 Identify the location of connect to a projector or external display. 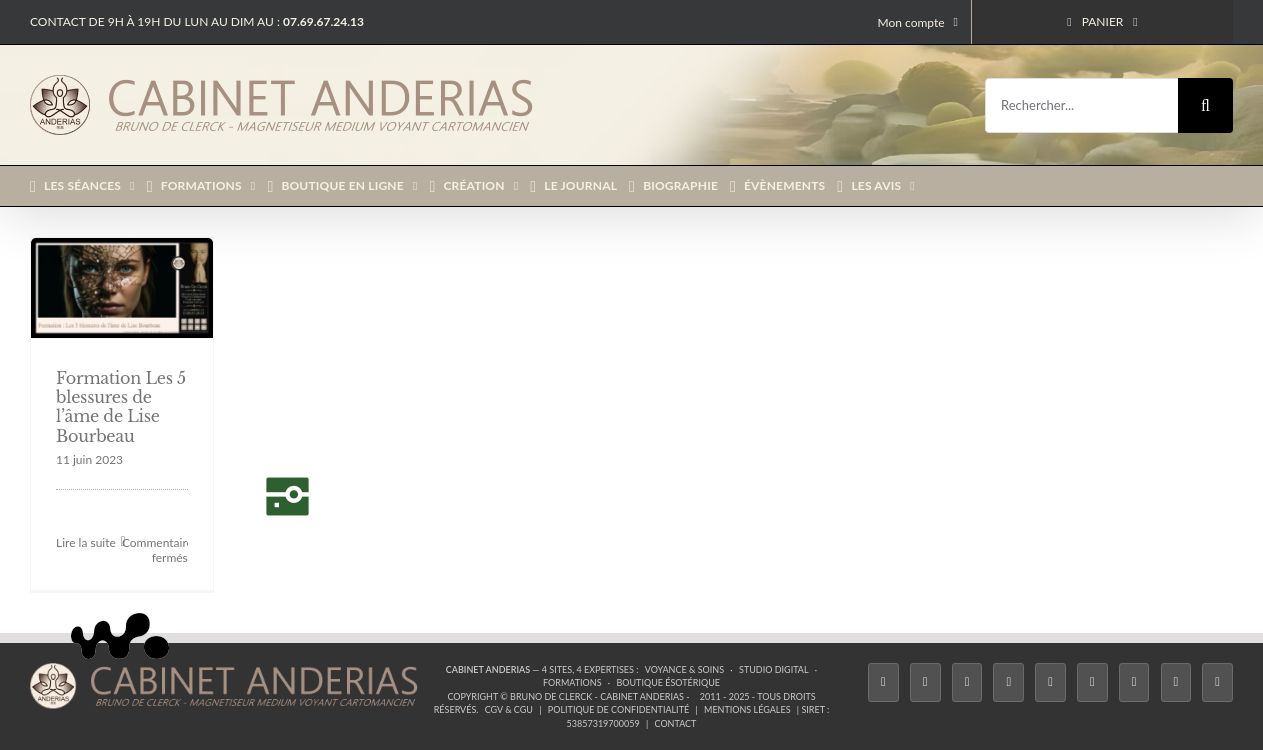
(287, 496).